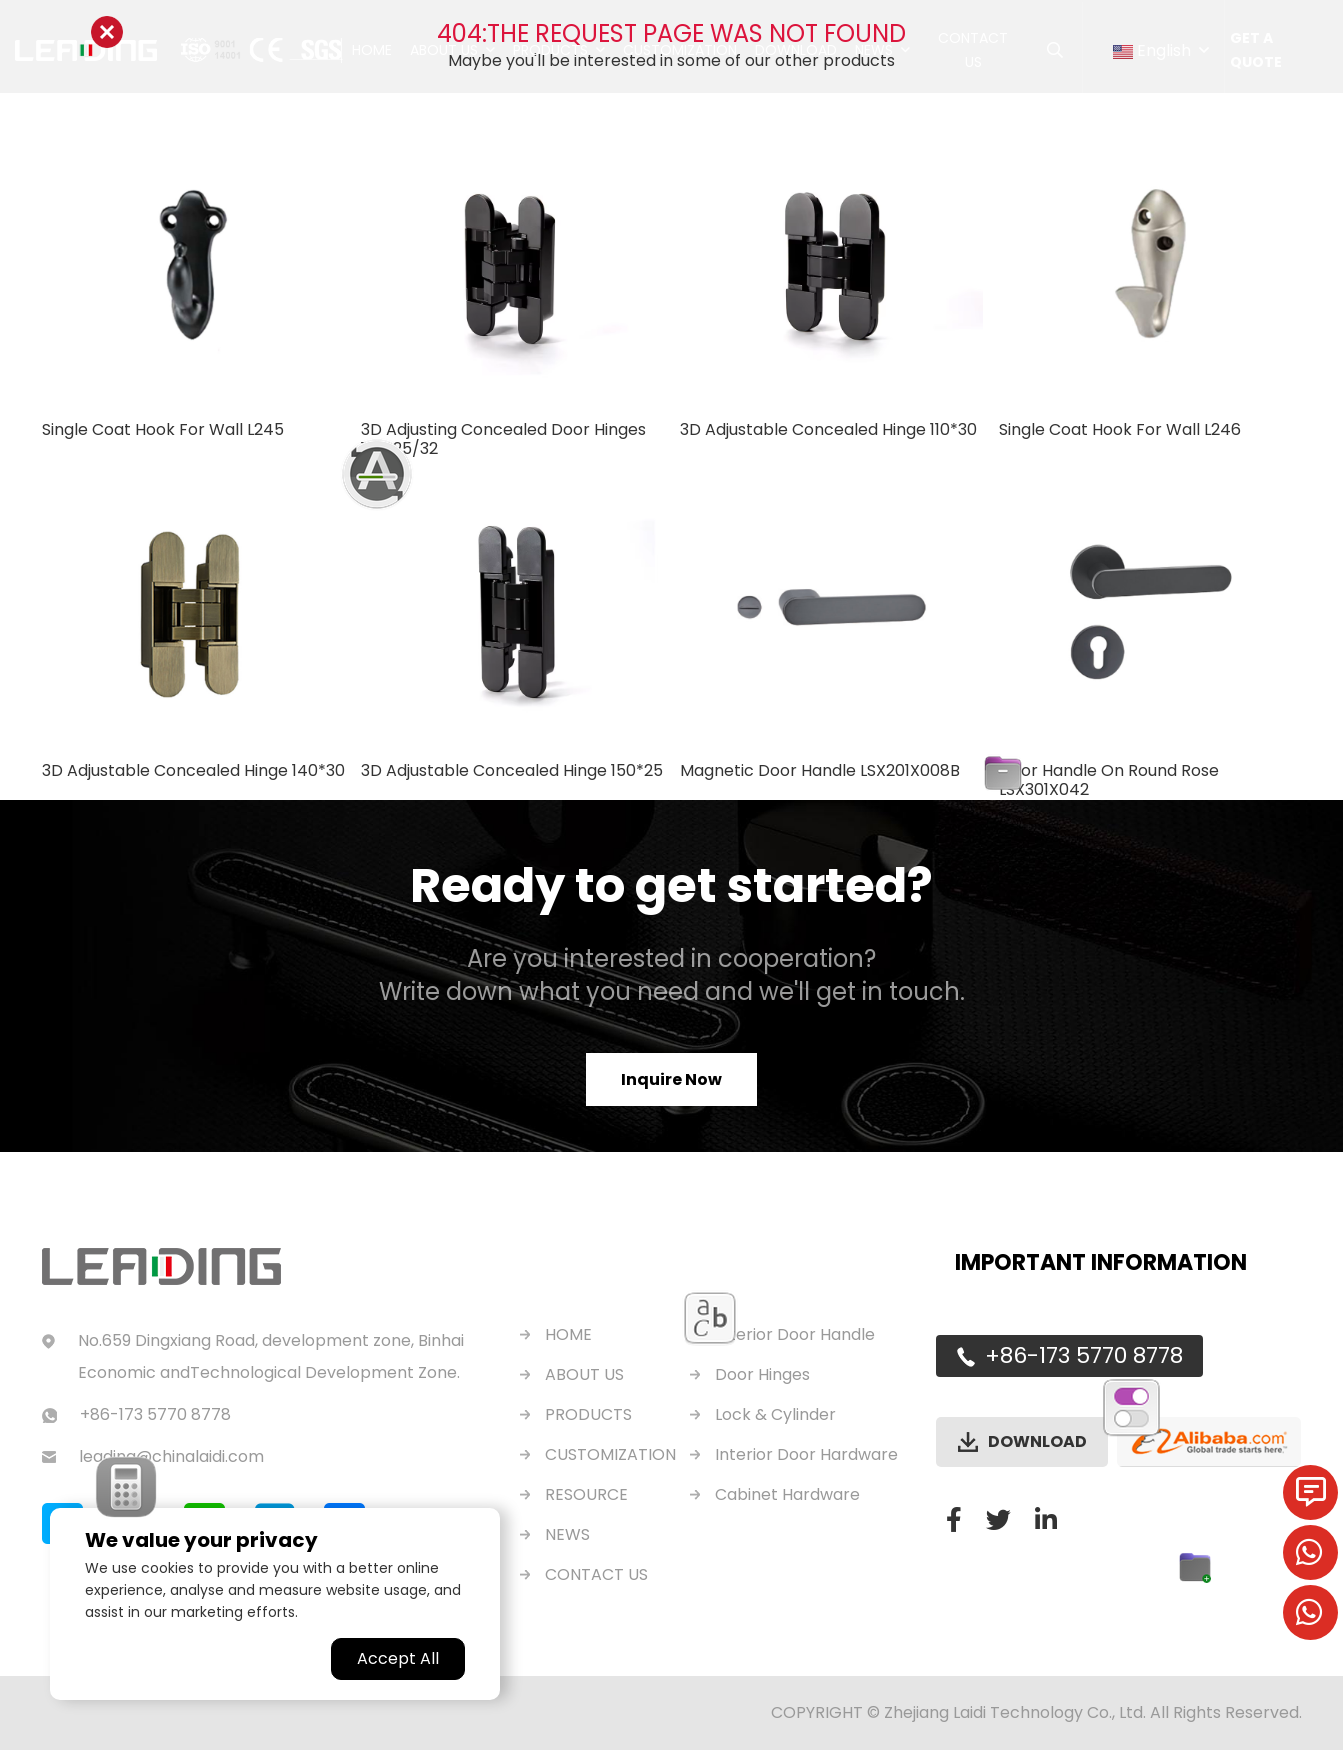  What do you see at coordinates (1195, 1567) in the screenshot?
I see `create a new folder` at bounding box center [1195, 1567].